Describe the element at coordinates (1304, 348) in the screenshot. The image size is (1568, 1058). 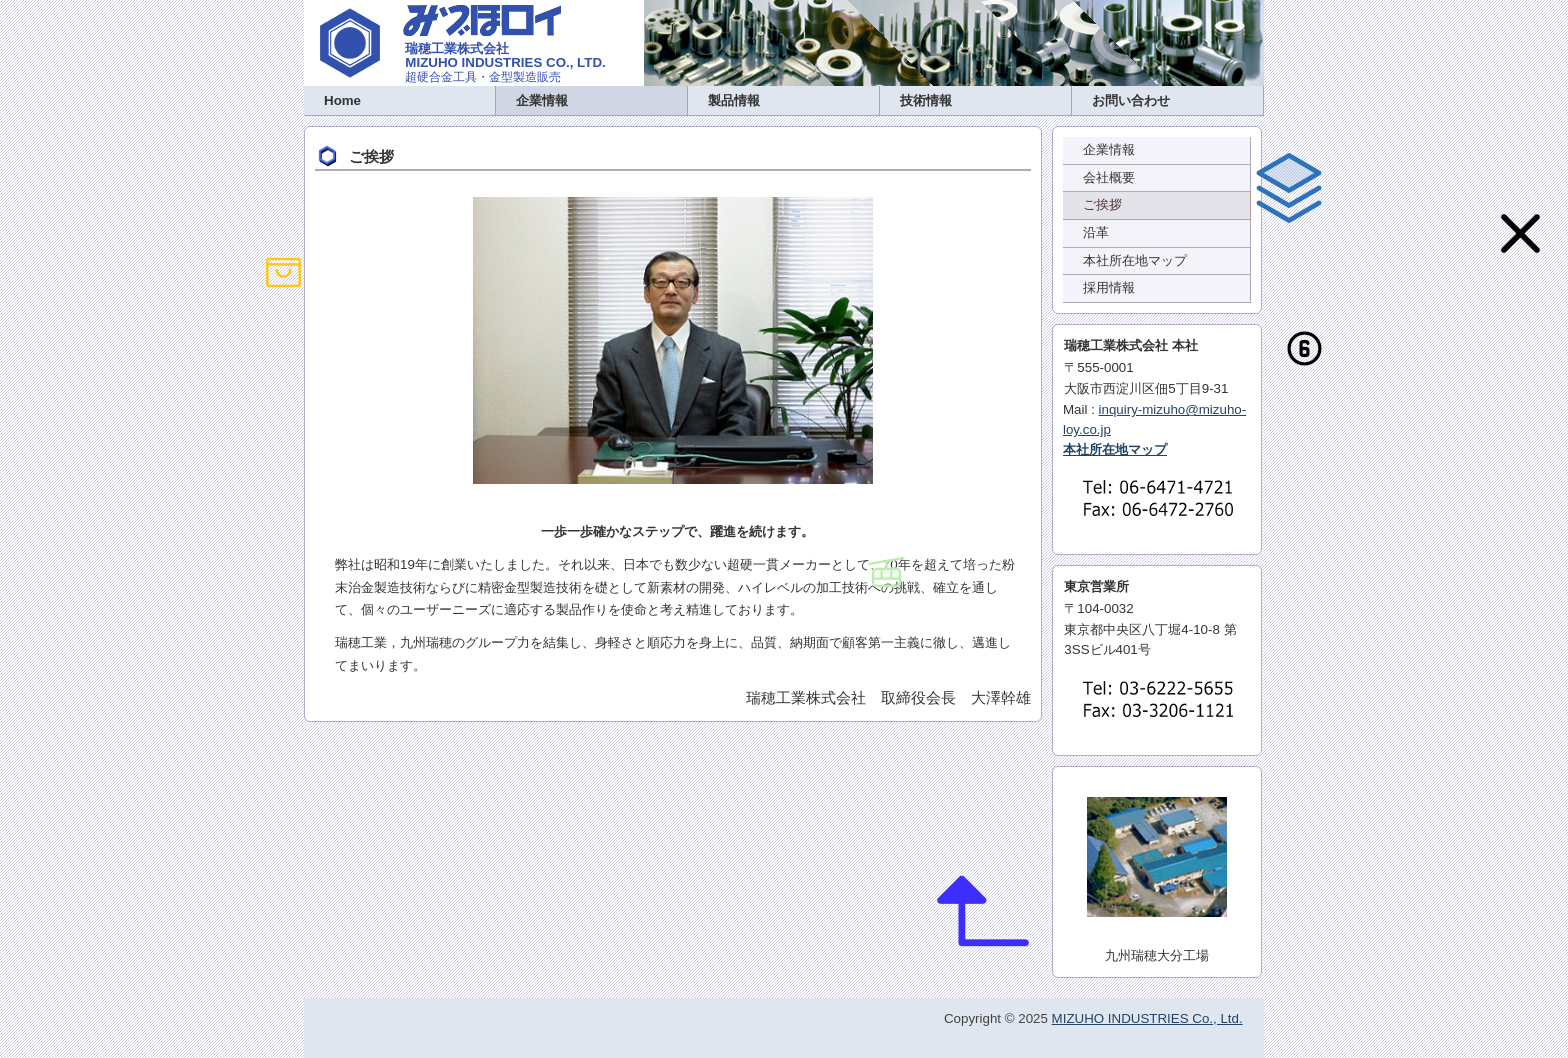
I see `indicates step 6 in a multi-step process` at that location.